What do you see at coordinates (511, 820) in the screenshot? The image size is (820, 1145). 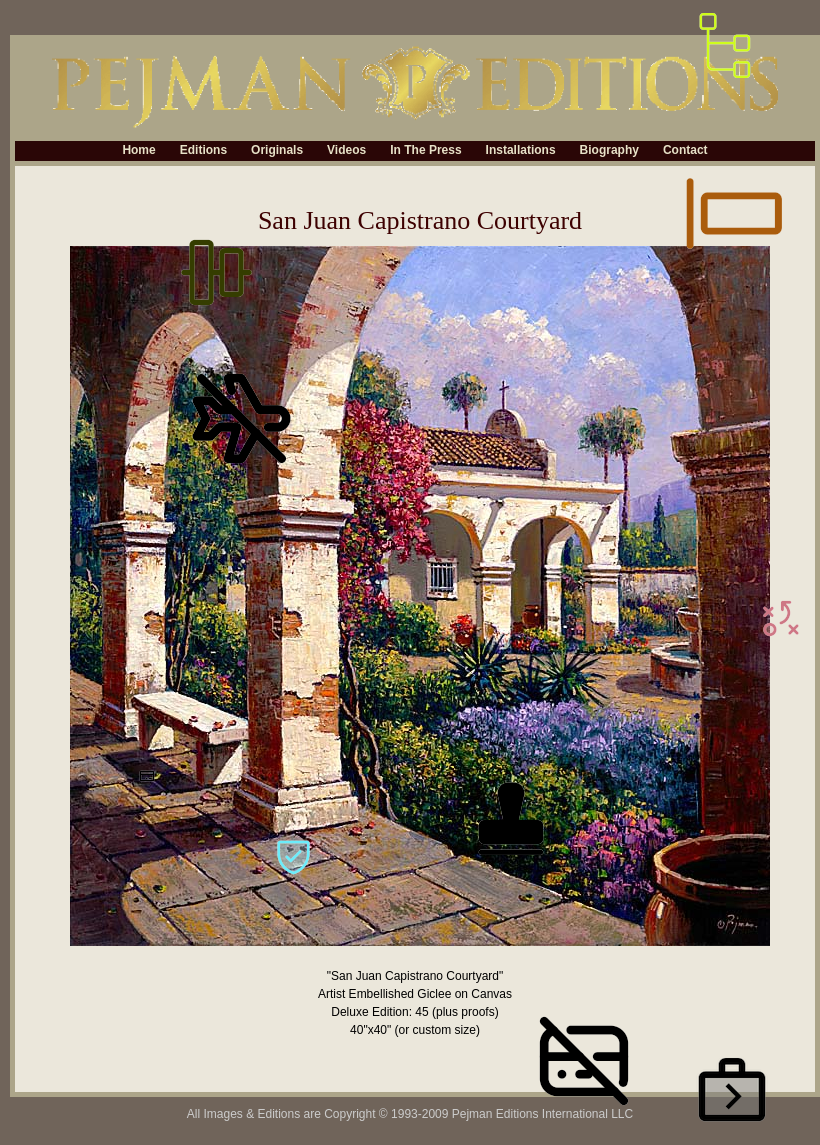 I see `apply a stamp or seal to a document` at bounding box center [511, 820].